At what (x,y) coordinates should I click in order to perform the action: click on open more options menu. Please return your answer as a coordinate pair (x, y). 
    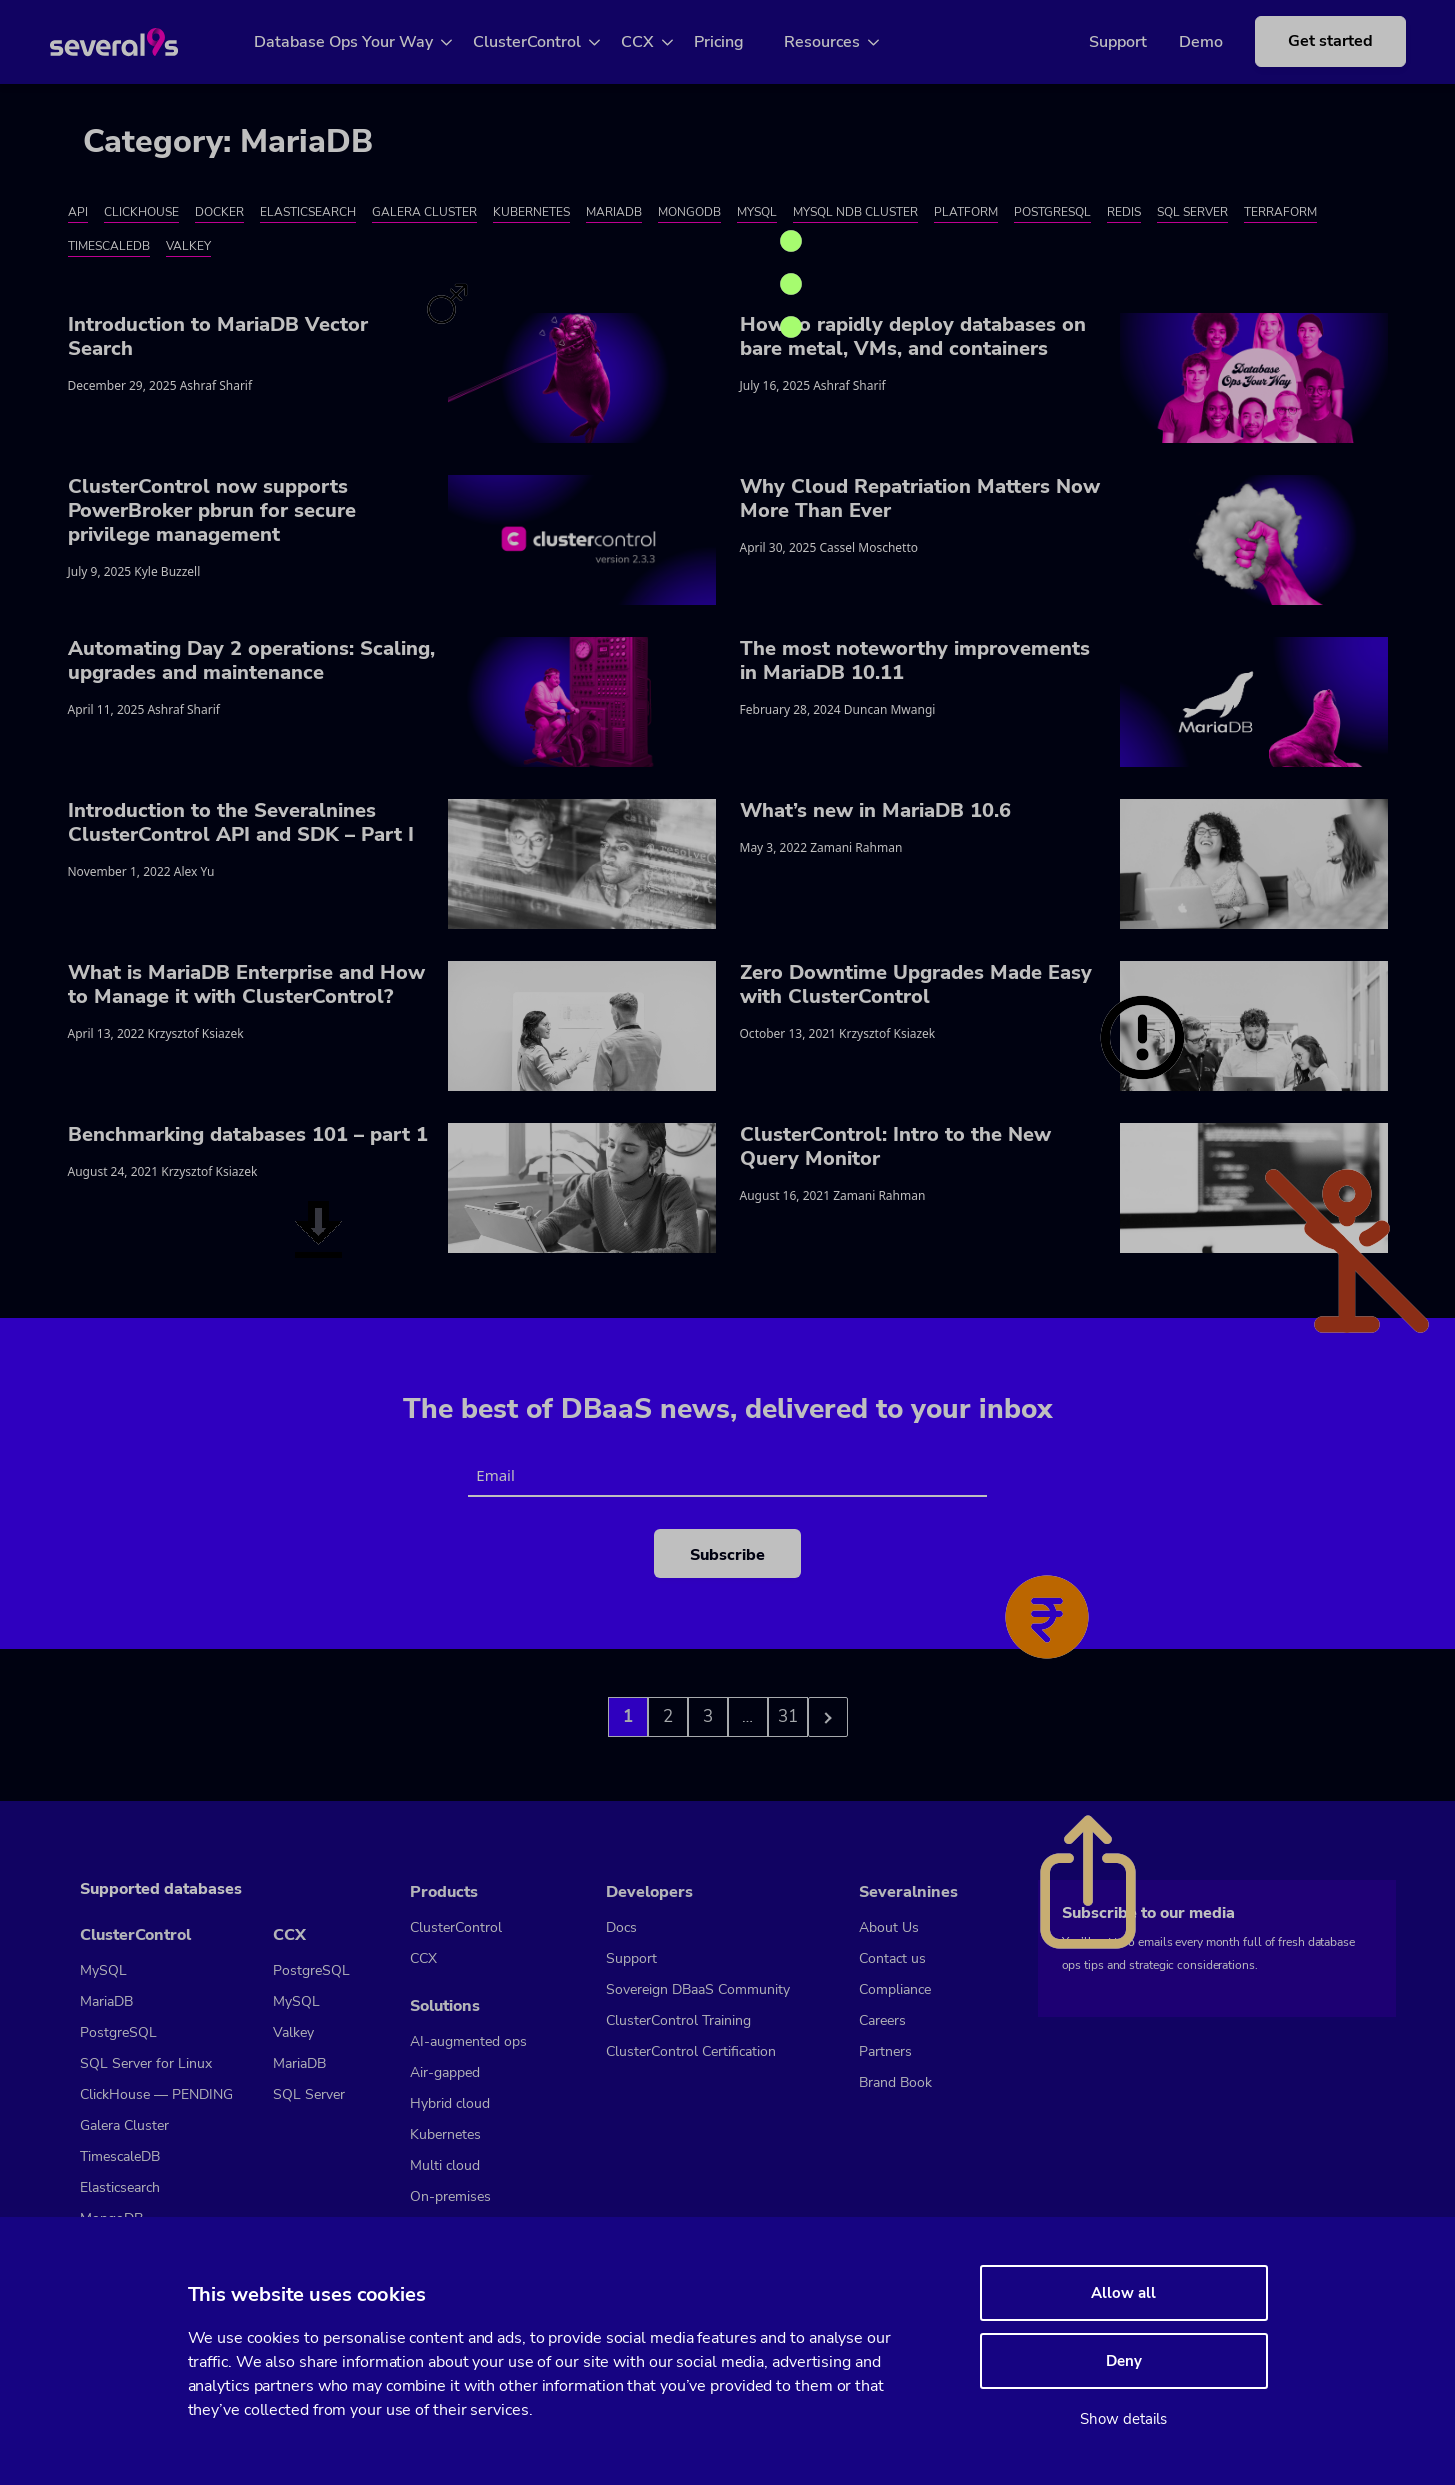
    Looking at the image, I should click on (791, 284).